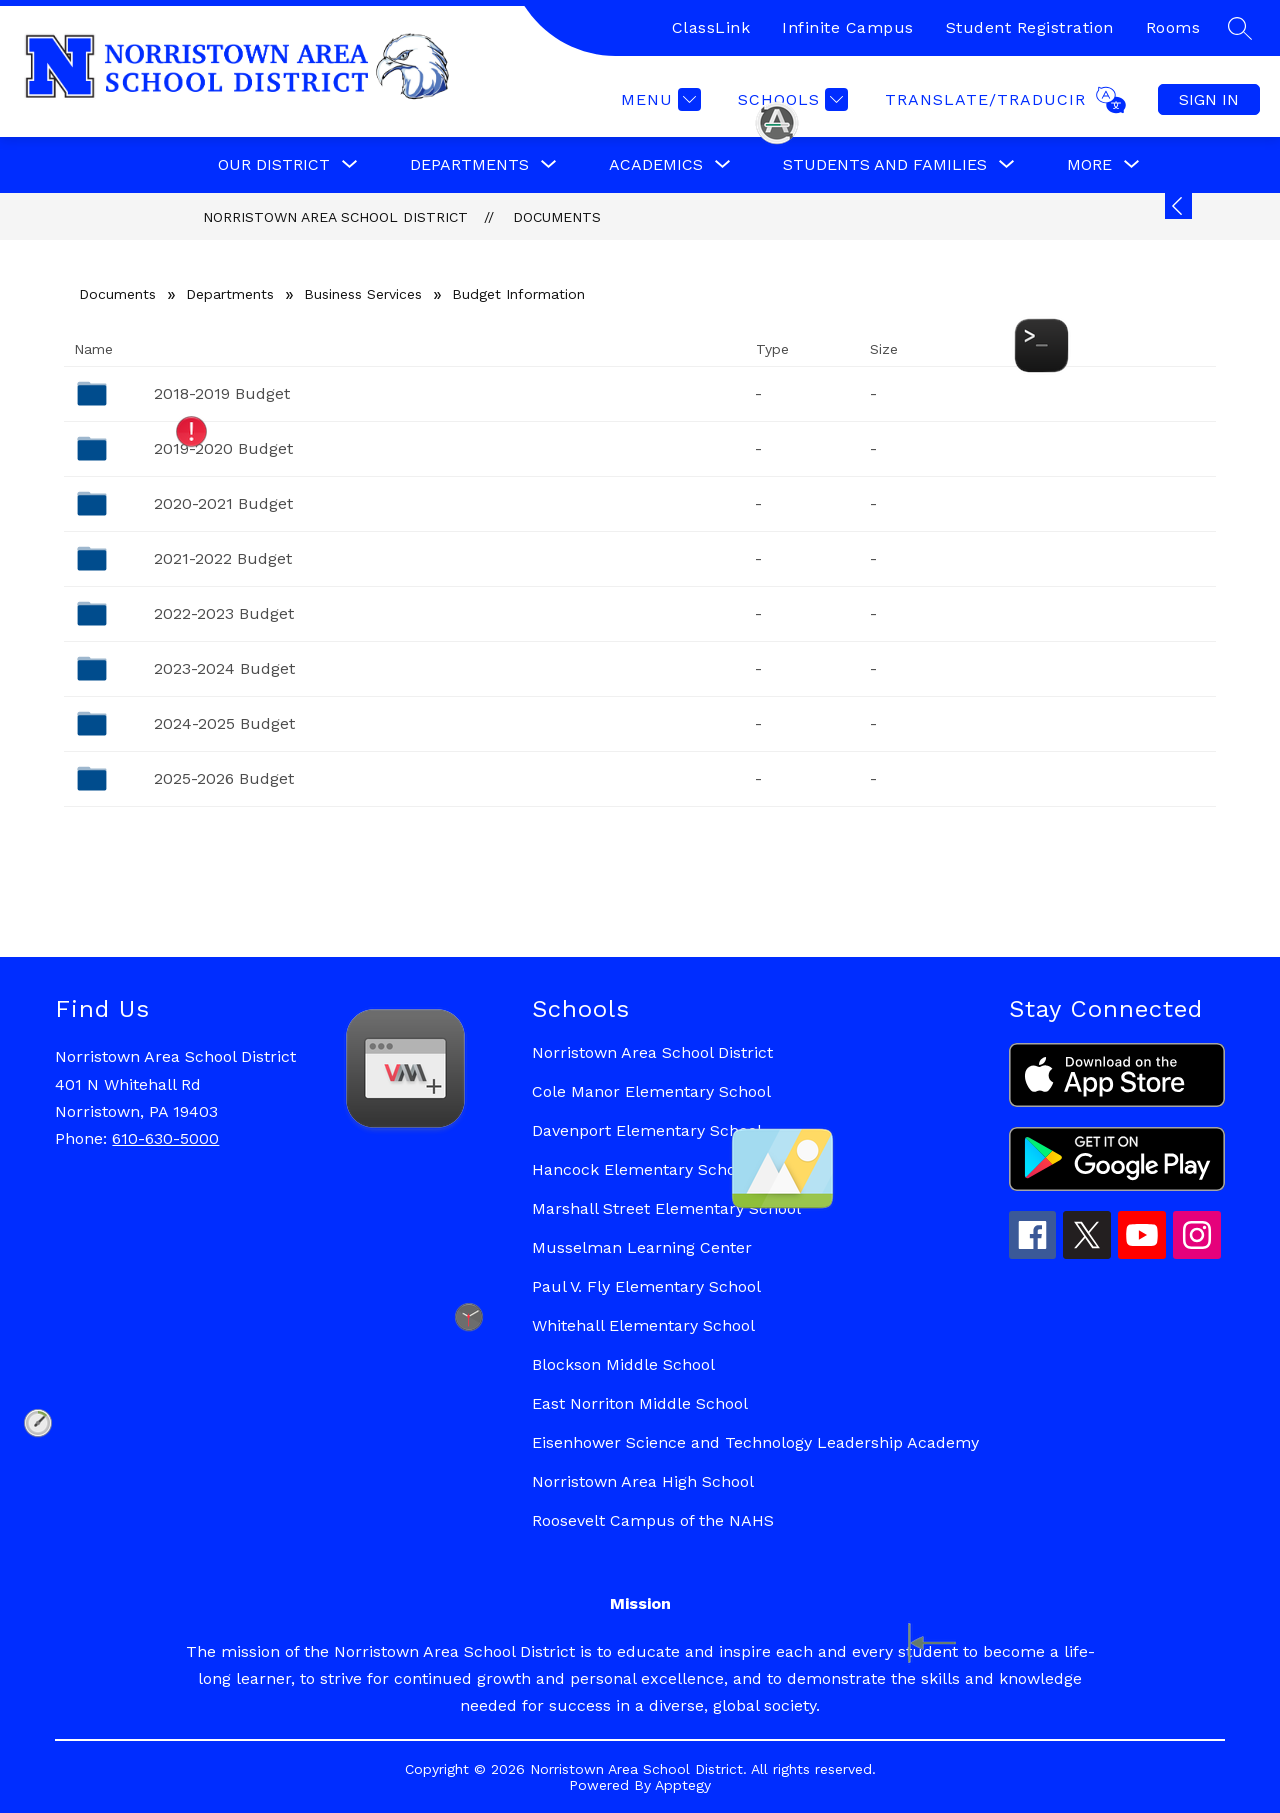 The image size is (1280, 1813). Describe the element at coordinates (932, 1643) in the screenshot. I see `go to the first item in a list or sequence` at that location.